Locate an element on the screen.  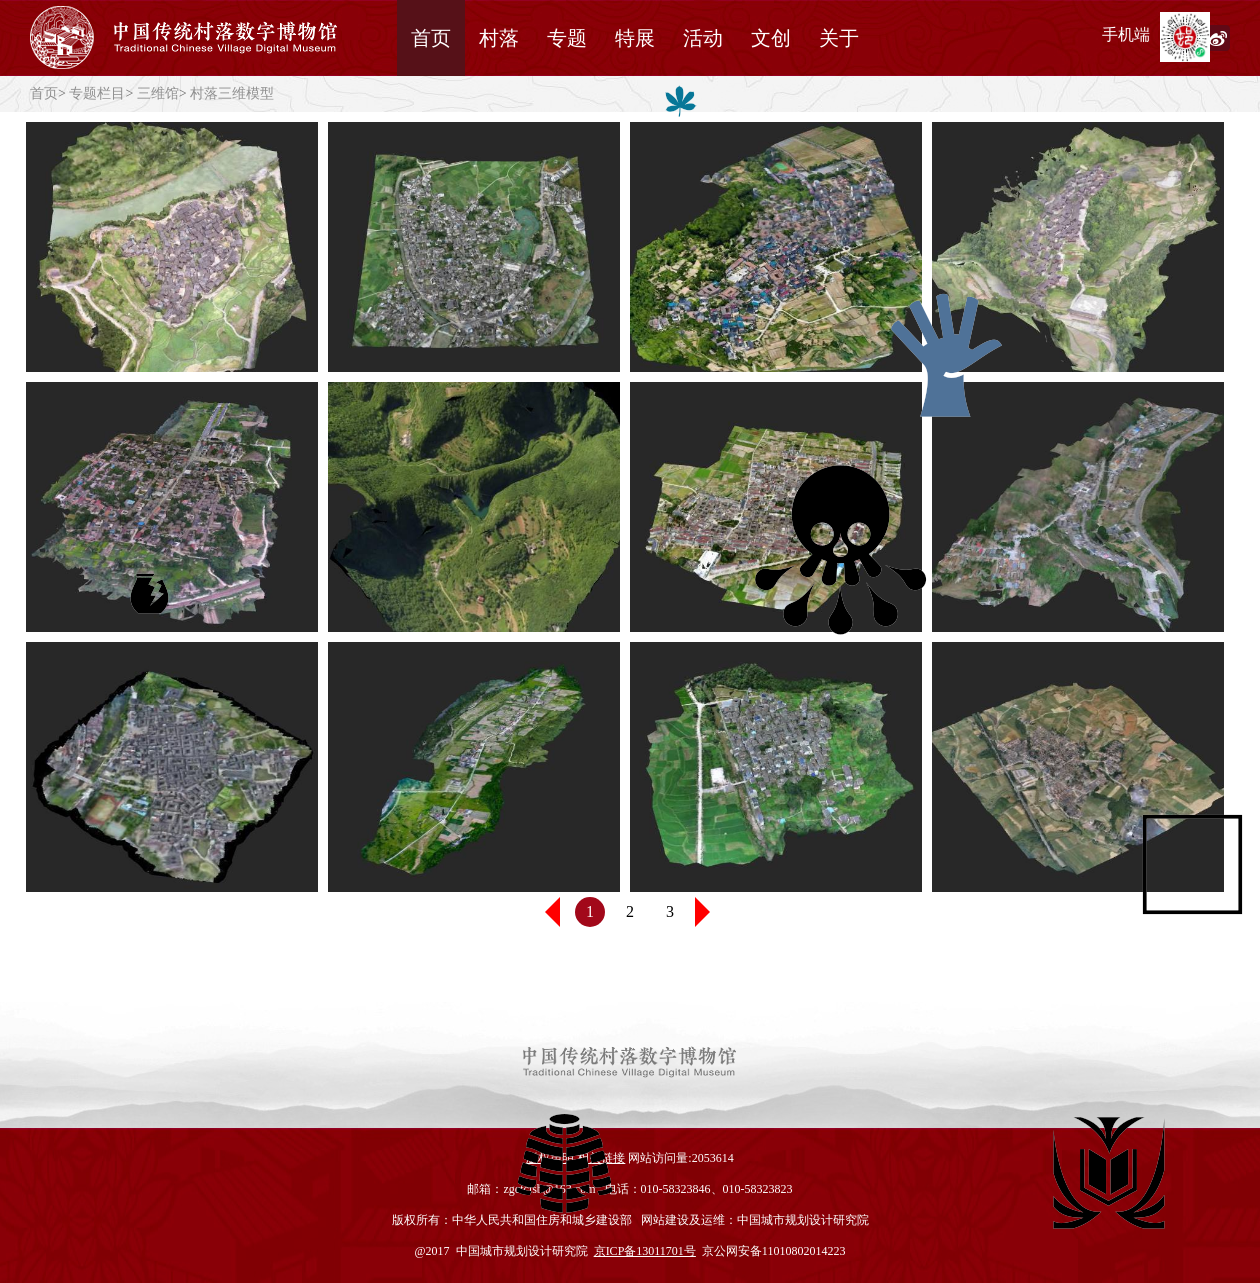
indicates a broken or damaged item is located at coordinates (149, 593).